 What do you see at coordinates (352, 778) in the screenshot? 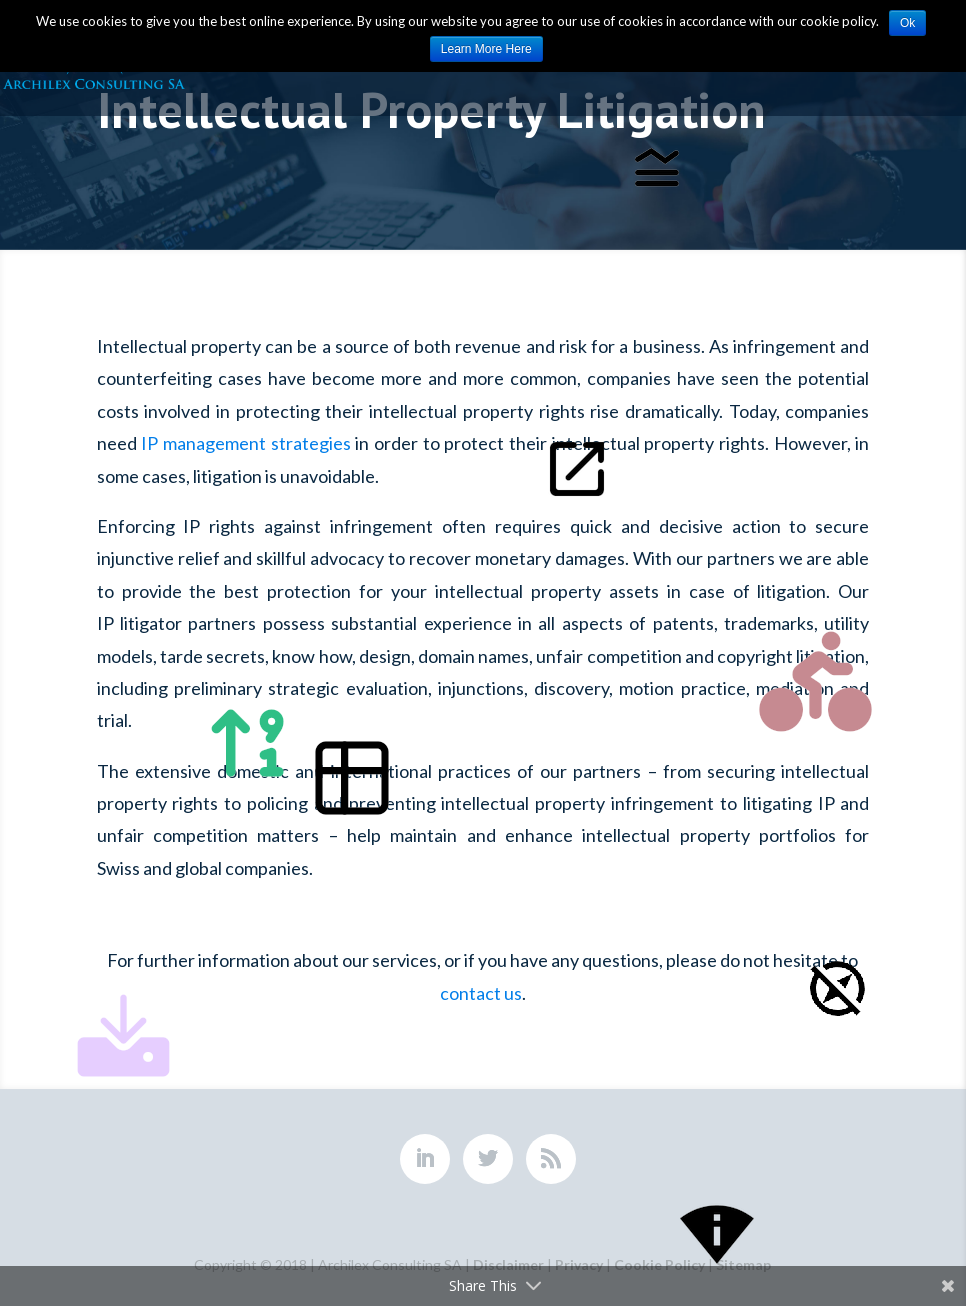
I see `view data in table format` at bounding box center [352, 778].